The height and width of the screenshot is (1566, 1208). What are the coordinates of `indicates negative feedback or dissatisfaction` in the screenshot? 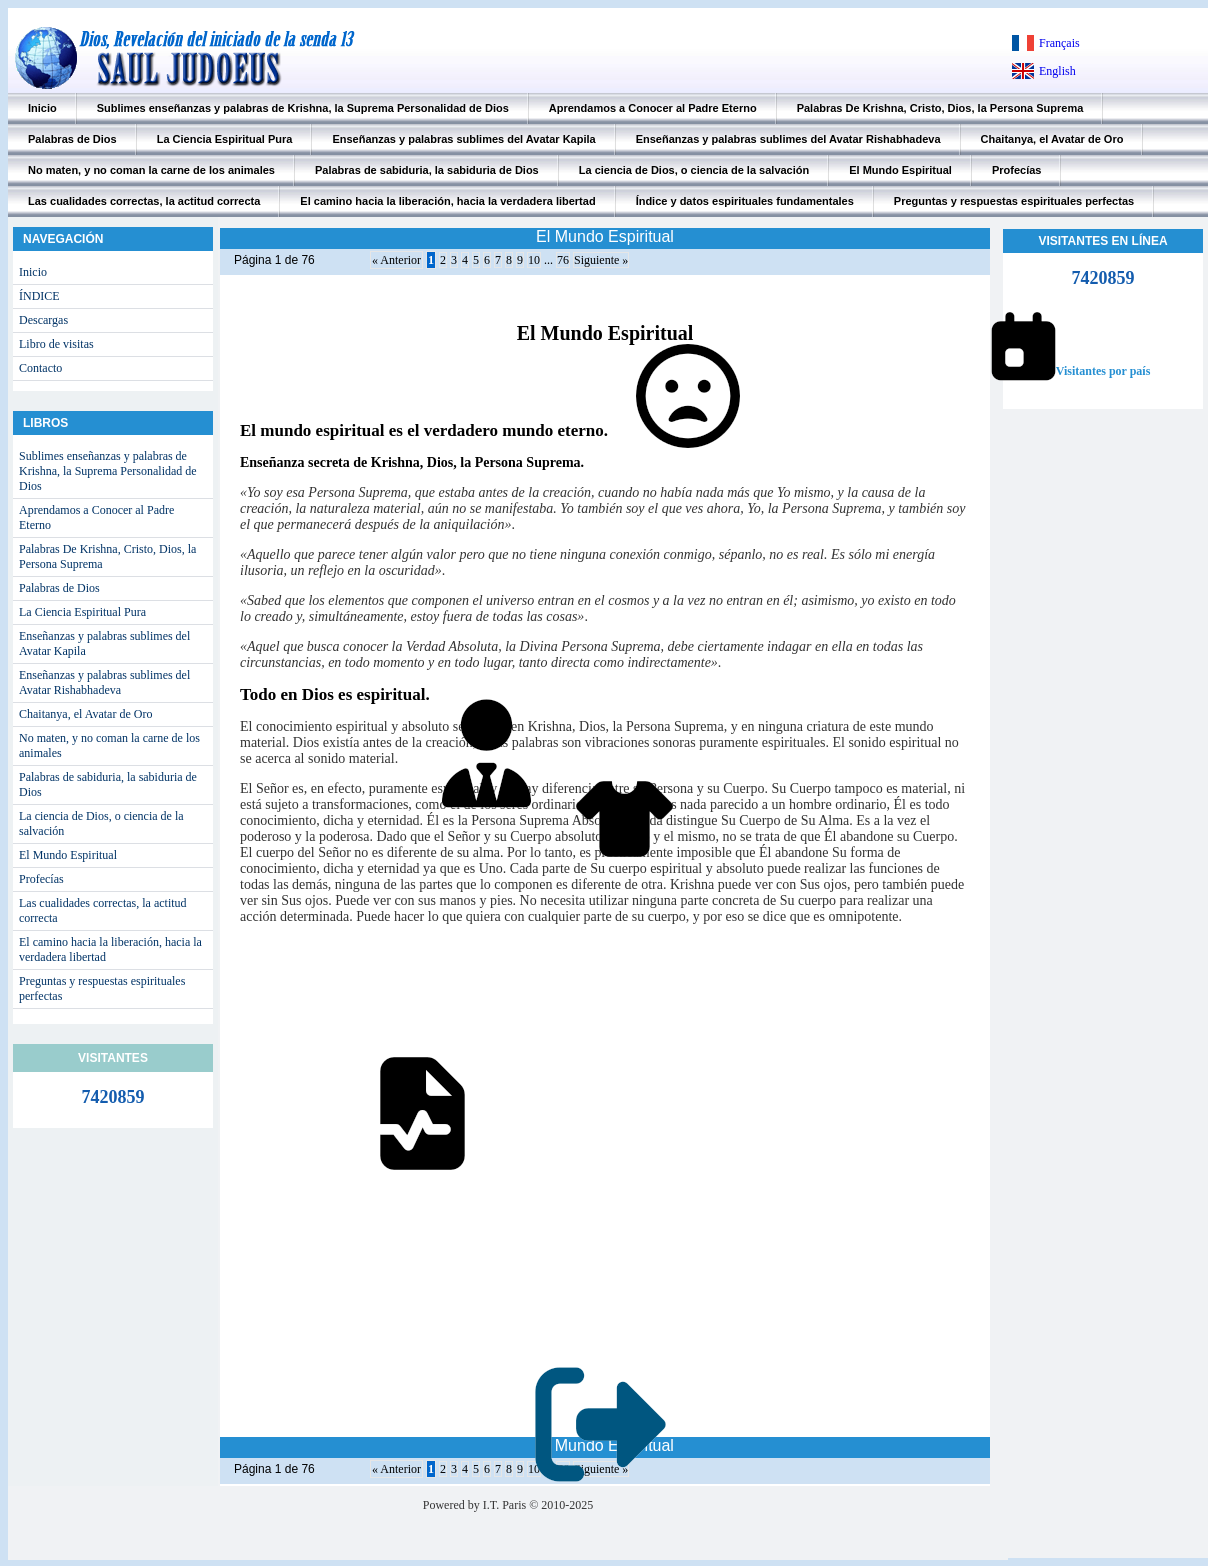 It's located at (688, 396).